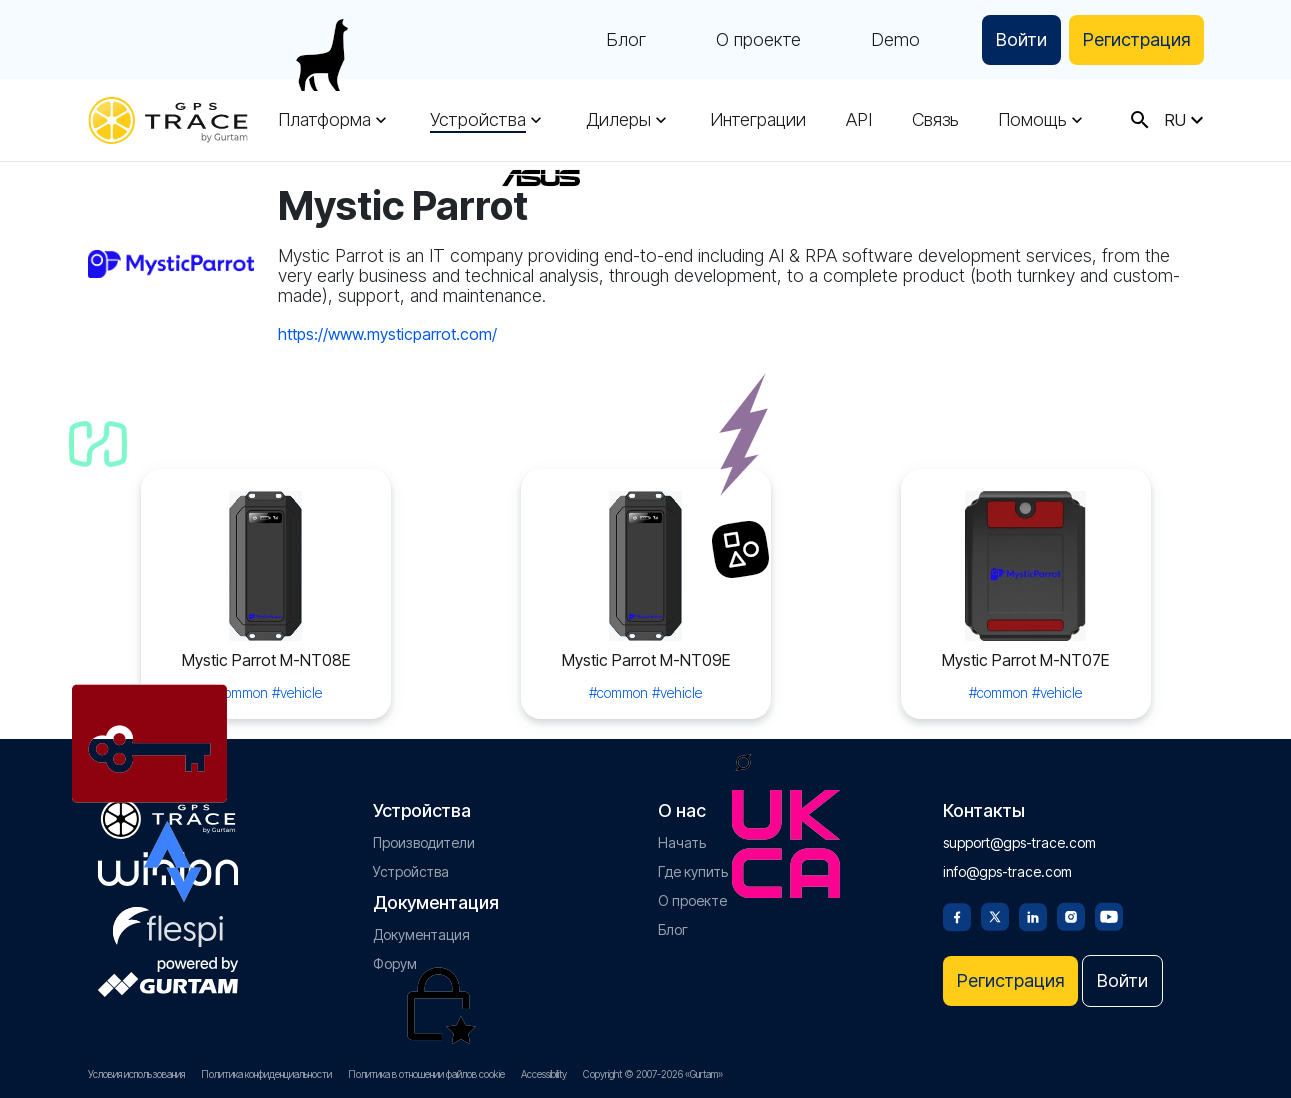 This screenshot has width=1291, height=1098. Describe the element at coordinates (438, 1005) in the screenshot. I see `mark a password or credential as a favorite` at that location.